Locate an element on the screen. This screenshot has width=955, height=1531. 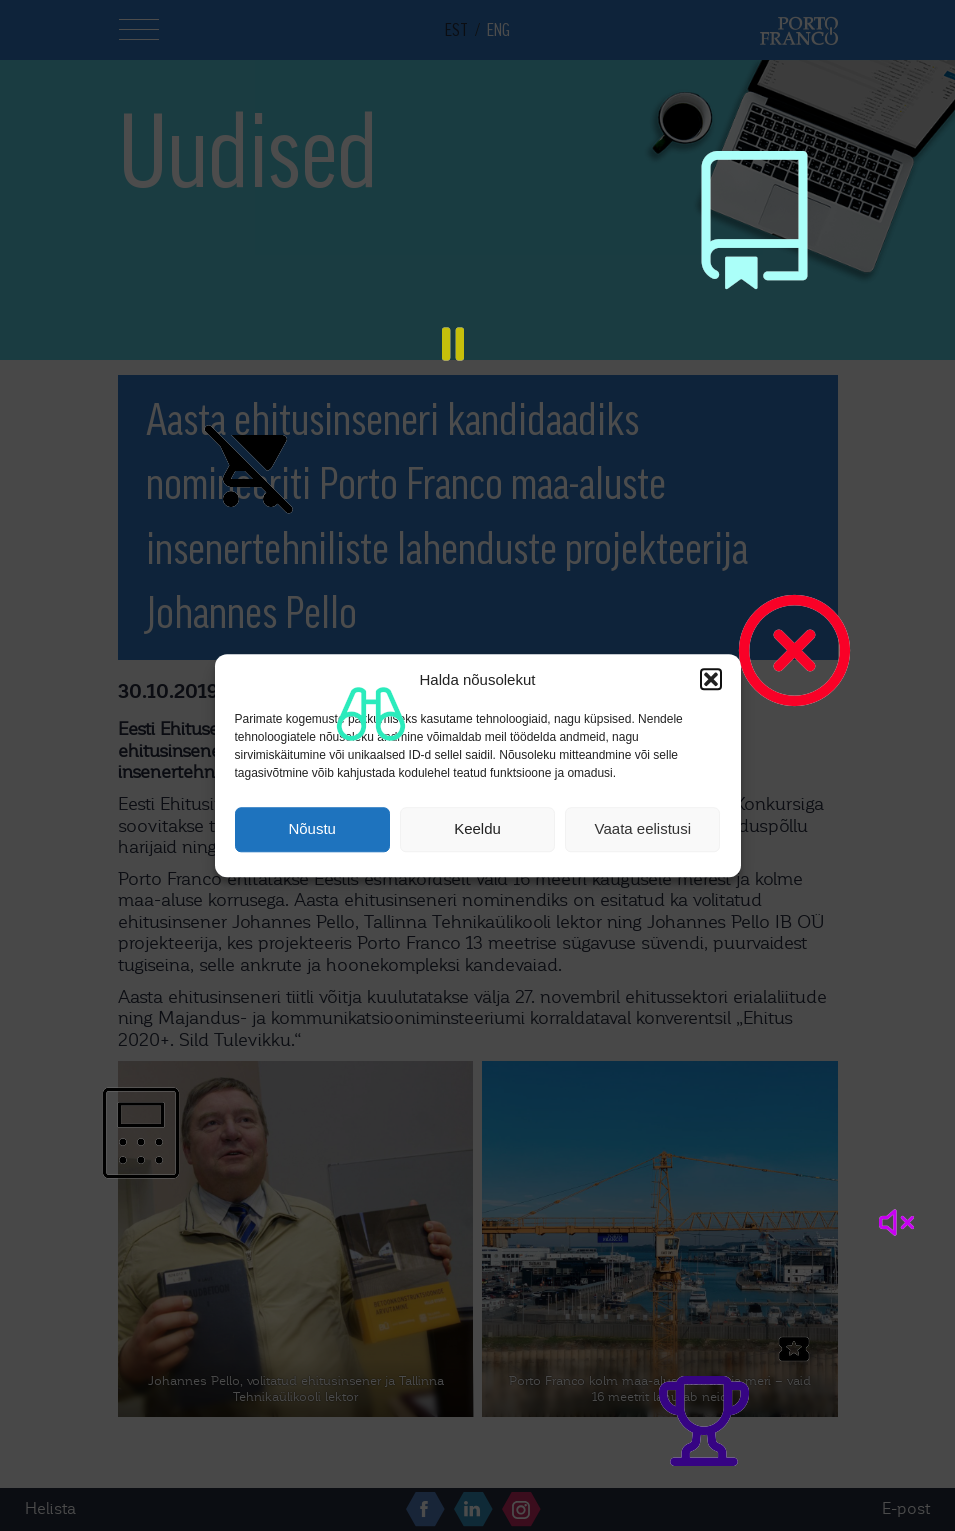
search or explore content is located at coordinates (371, 714).